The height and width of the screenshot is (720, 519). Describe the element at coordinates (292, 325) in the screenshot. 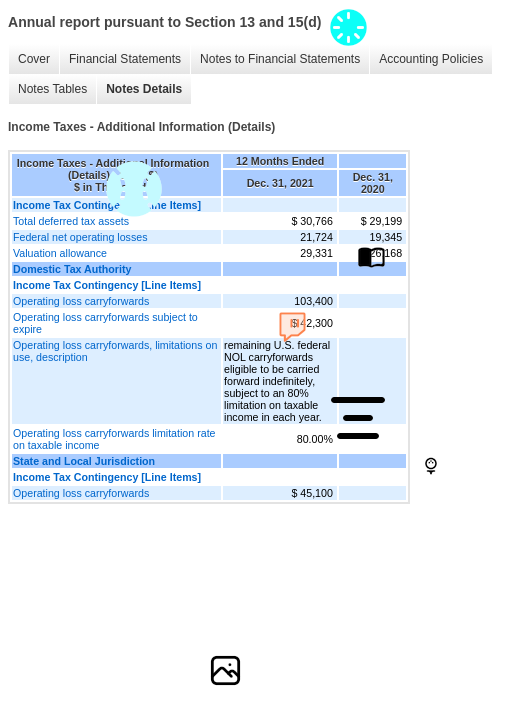

I see `open the Twitch app` at that location.